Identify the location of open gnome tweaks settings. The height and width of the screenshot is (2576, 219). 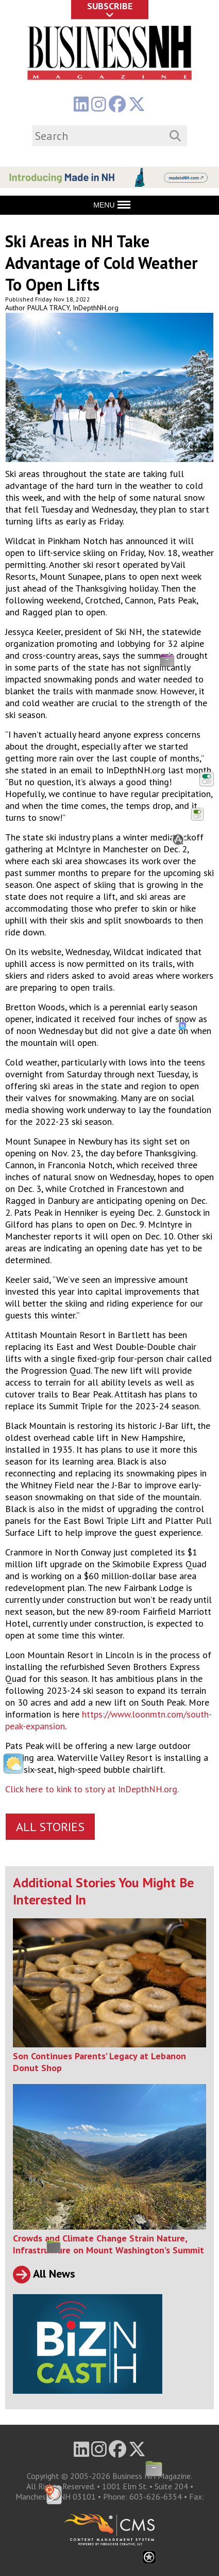
(197, 814).